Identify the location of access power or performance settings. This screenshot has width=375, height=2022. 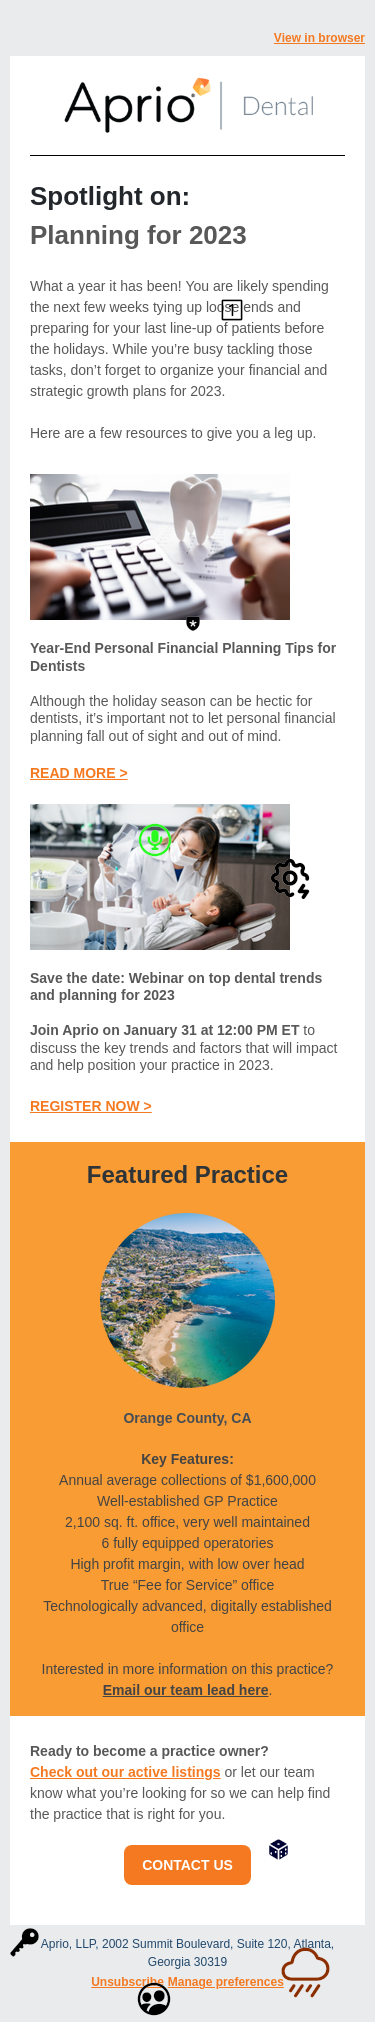
(290, 878).